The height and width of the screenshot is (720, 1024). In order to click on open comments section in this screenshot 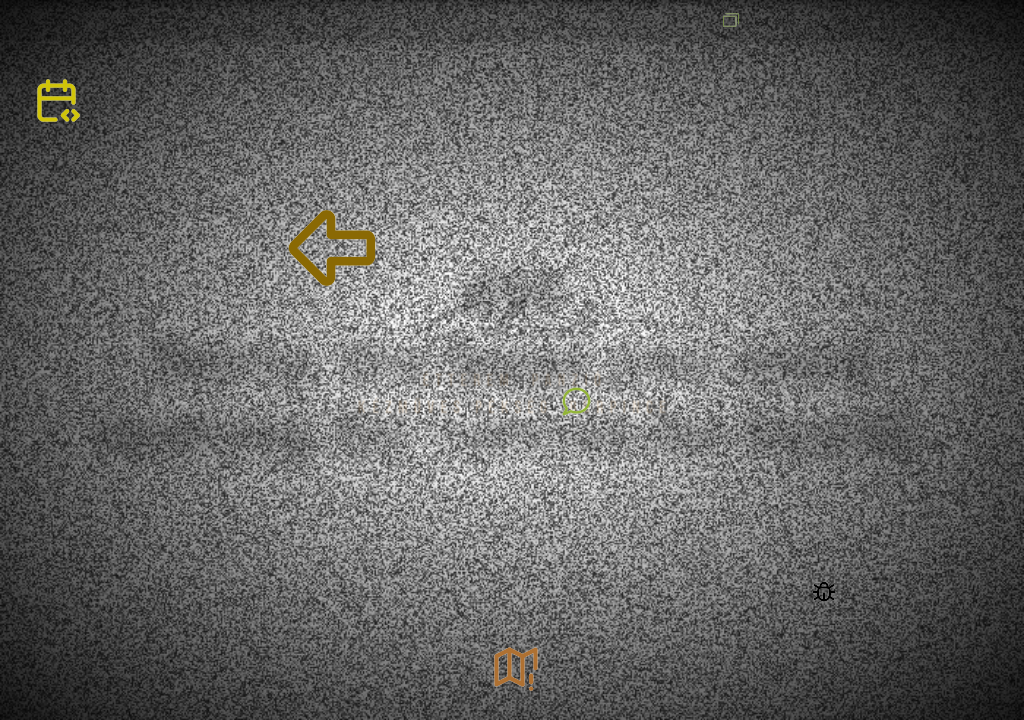, I will do `click(576, 401)`.